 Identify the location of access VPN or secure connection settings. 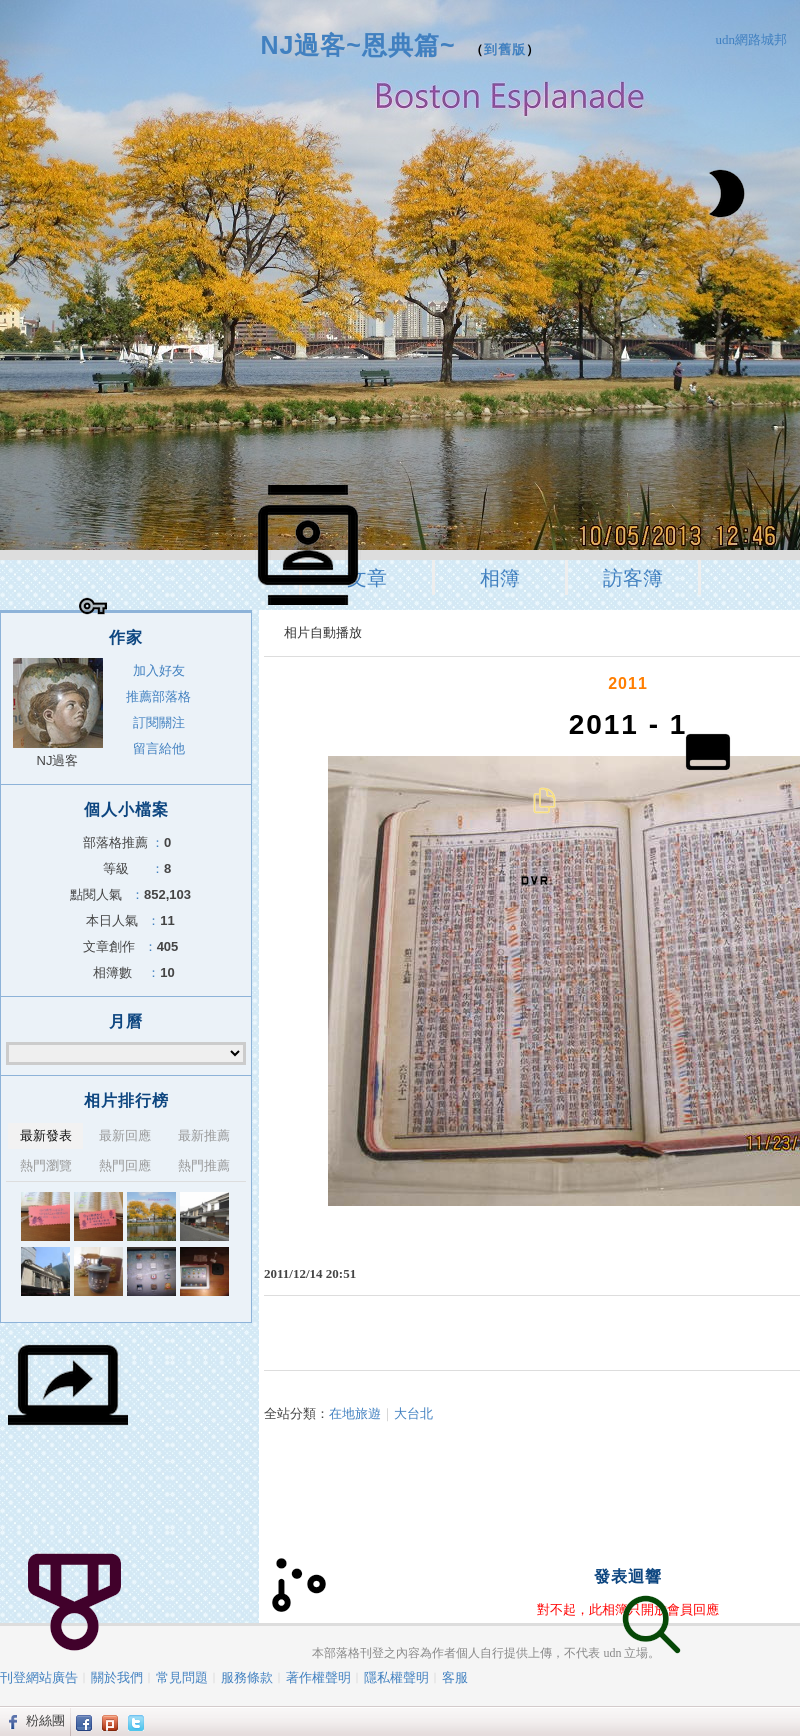
(93, 606).